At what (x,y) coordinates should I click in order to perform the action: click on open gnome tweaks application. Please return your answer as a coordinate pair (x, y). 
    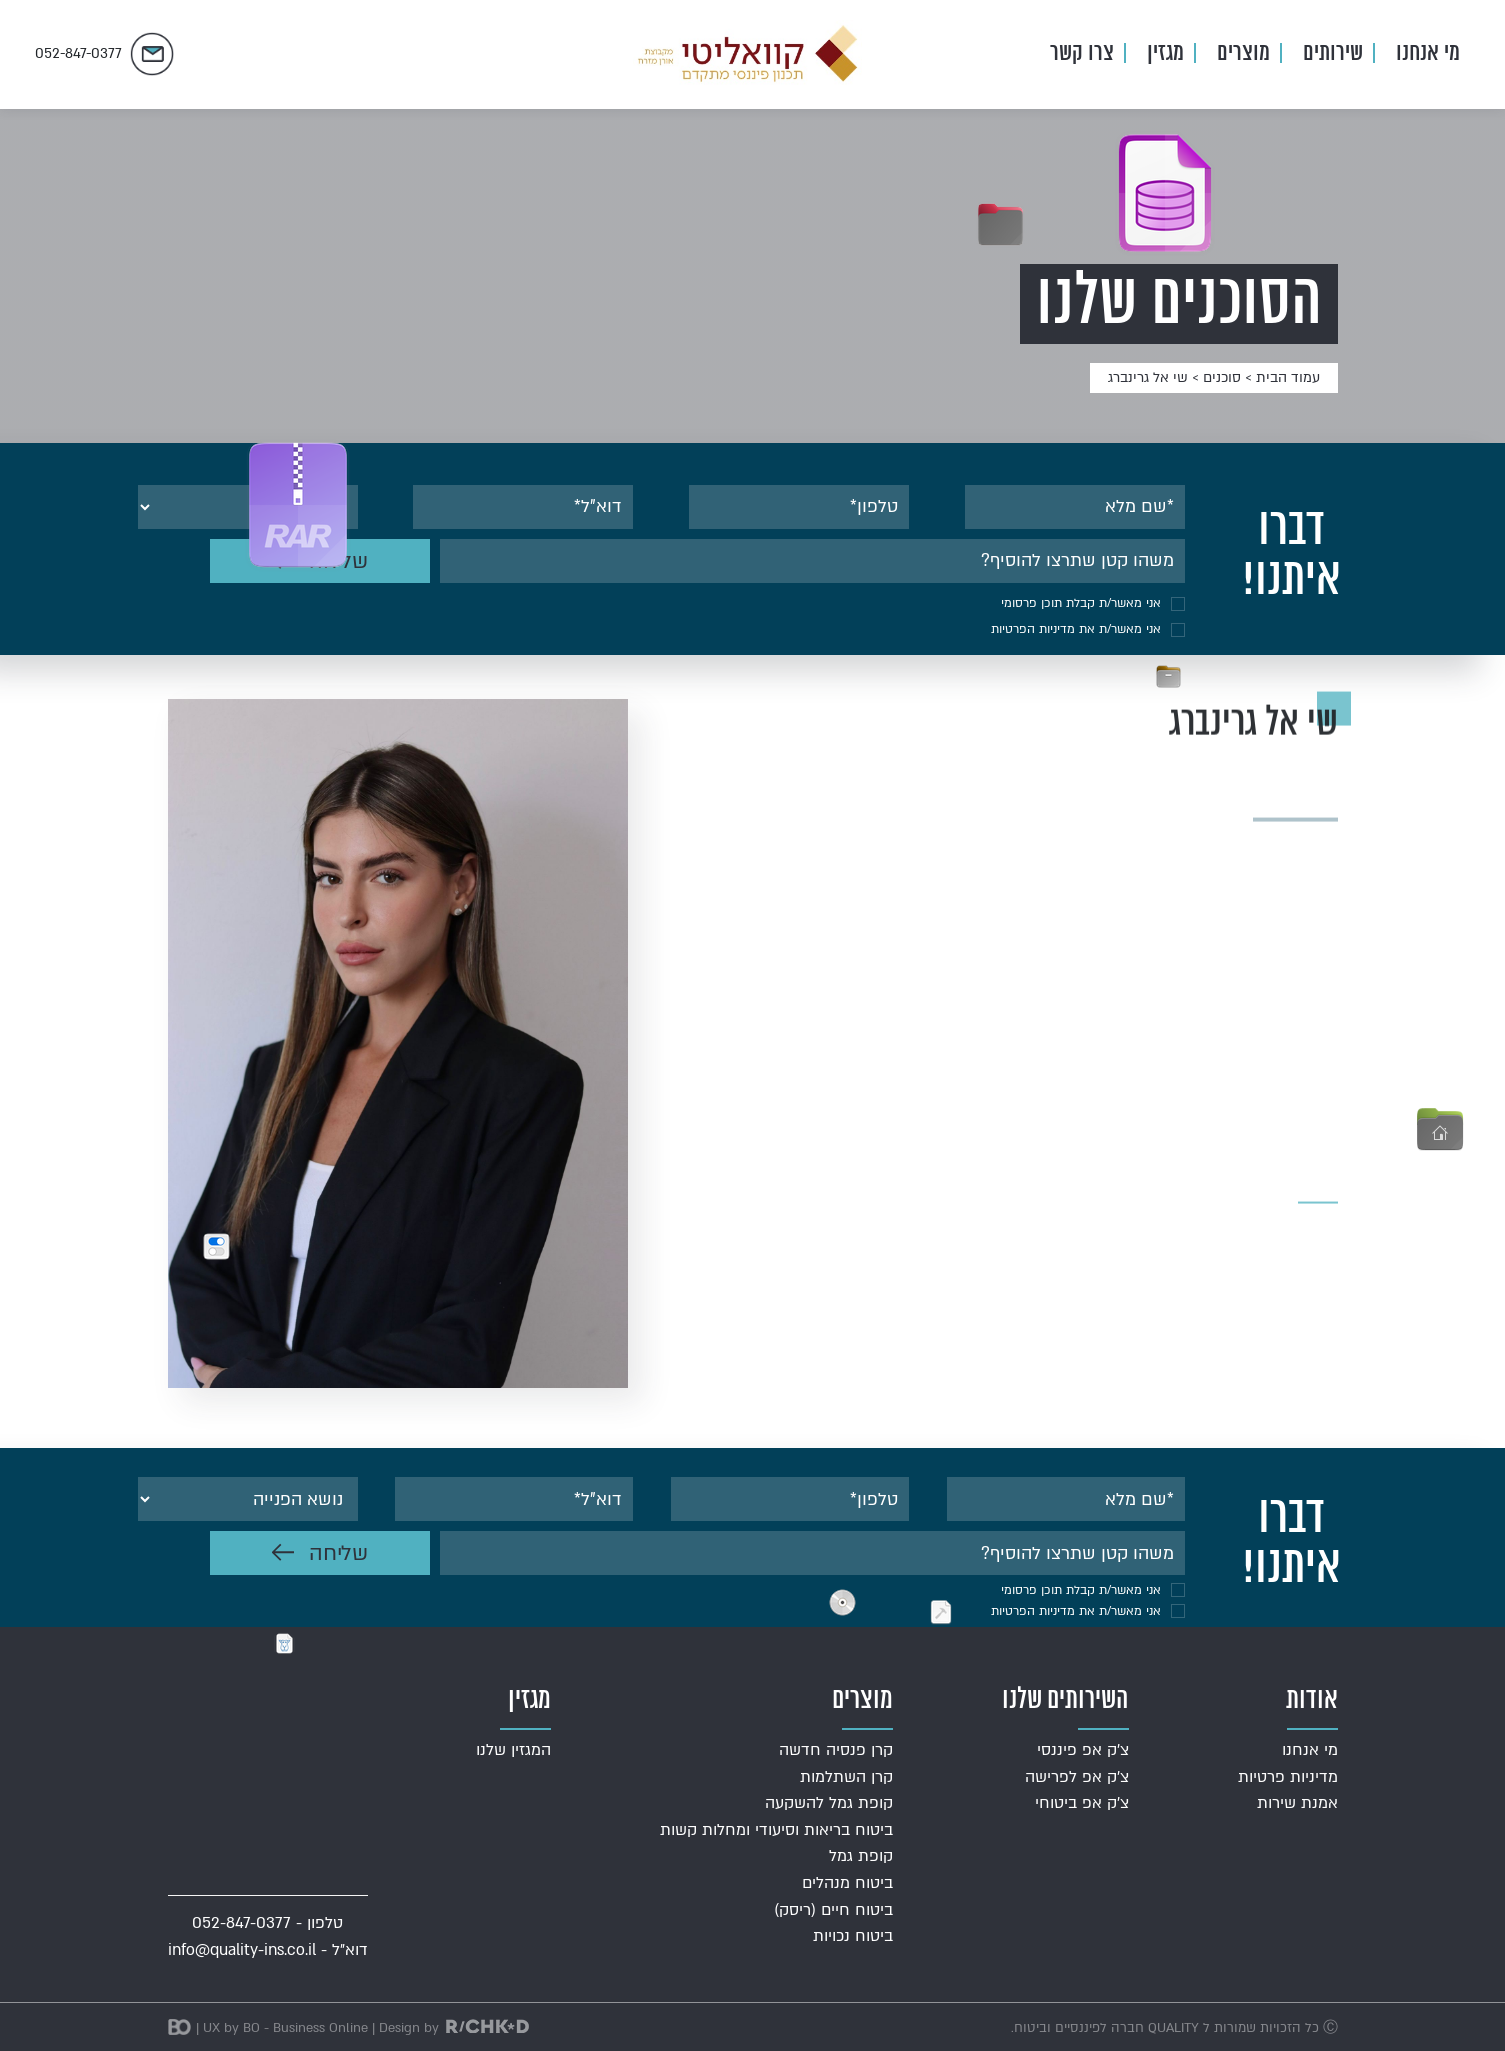
    Looking at the image, I should click on (216, 1246).